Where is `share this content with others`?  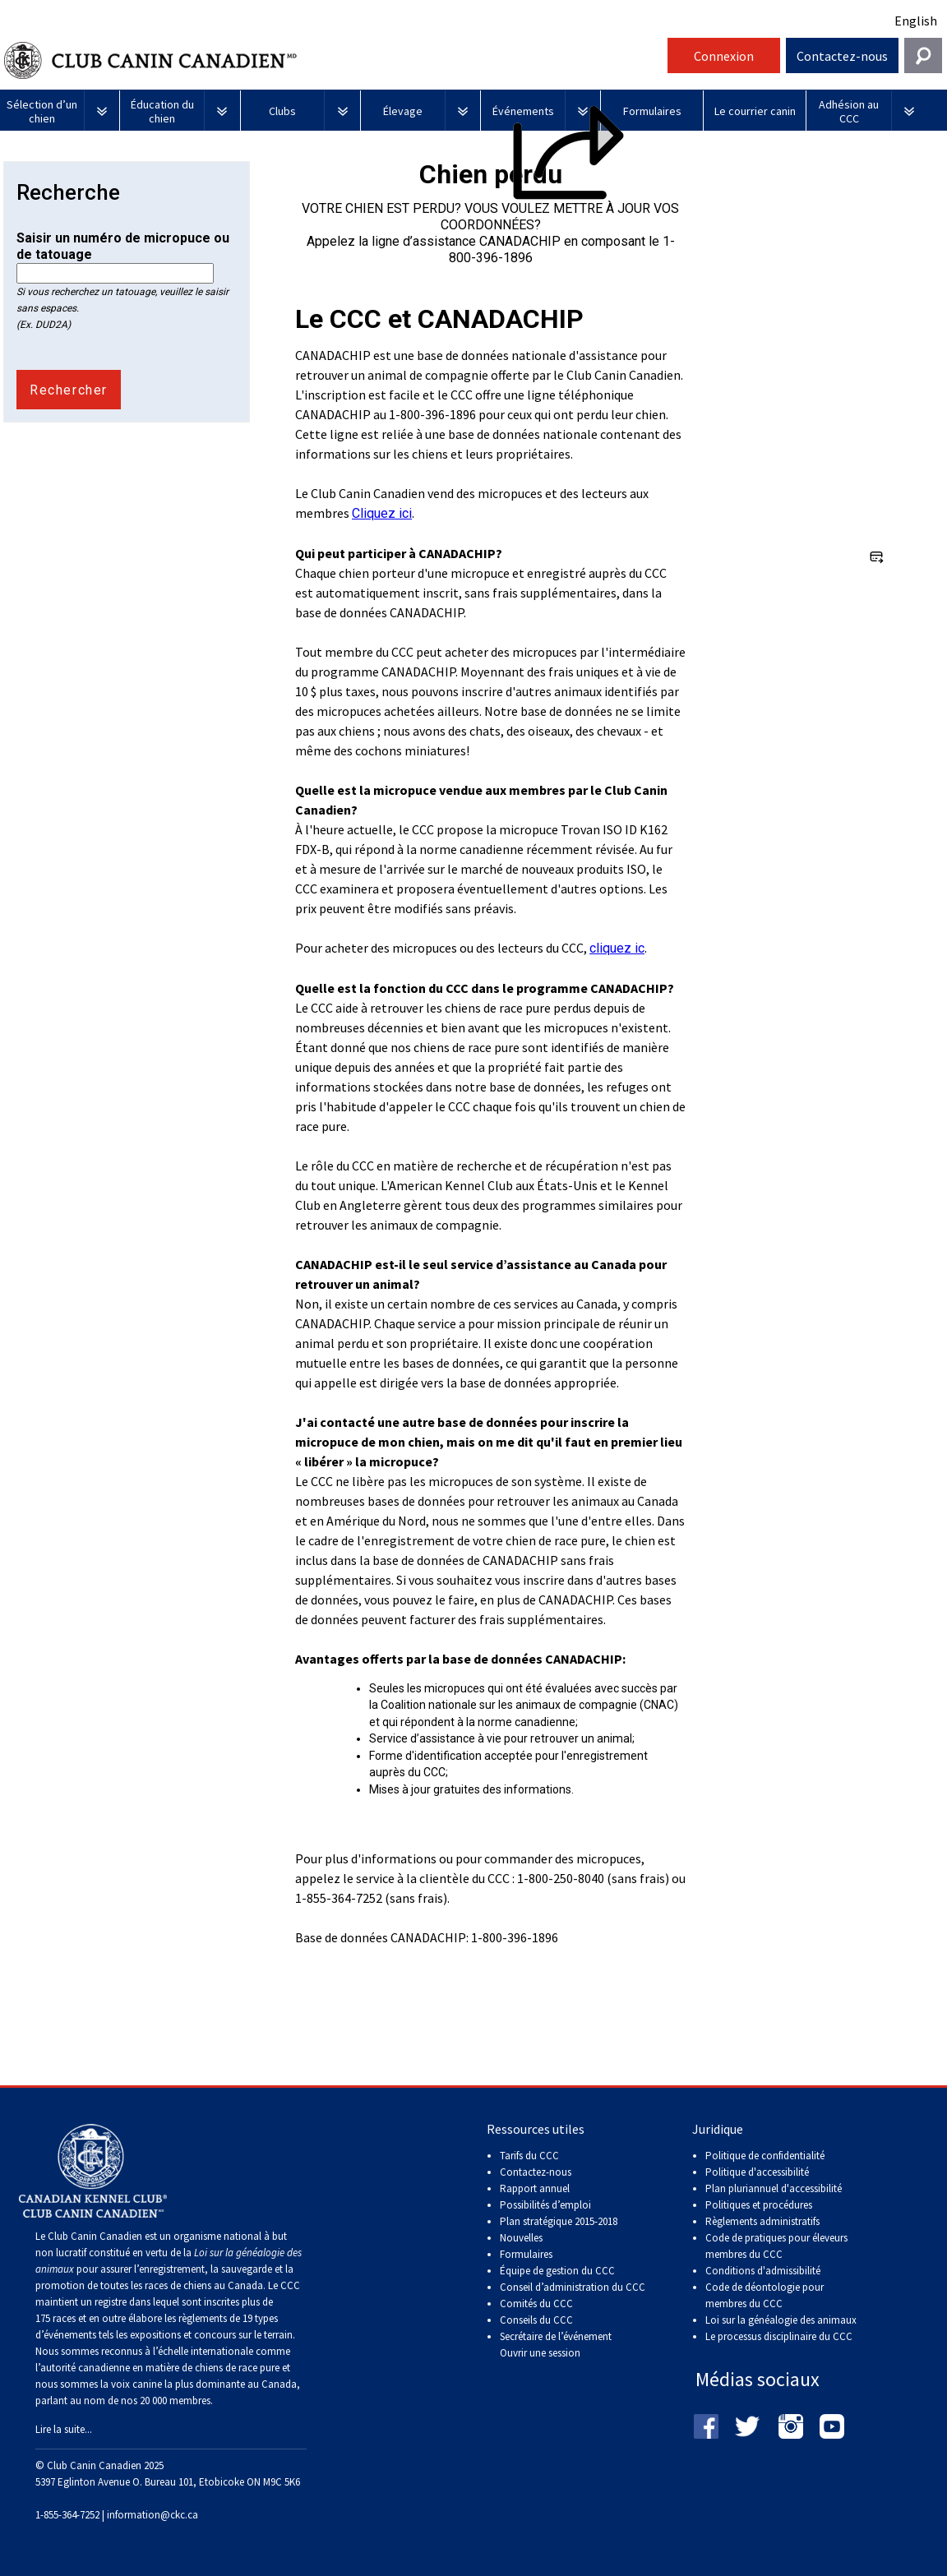 share this content with others is located at coordinates (568, 148).